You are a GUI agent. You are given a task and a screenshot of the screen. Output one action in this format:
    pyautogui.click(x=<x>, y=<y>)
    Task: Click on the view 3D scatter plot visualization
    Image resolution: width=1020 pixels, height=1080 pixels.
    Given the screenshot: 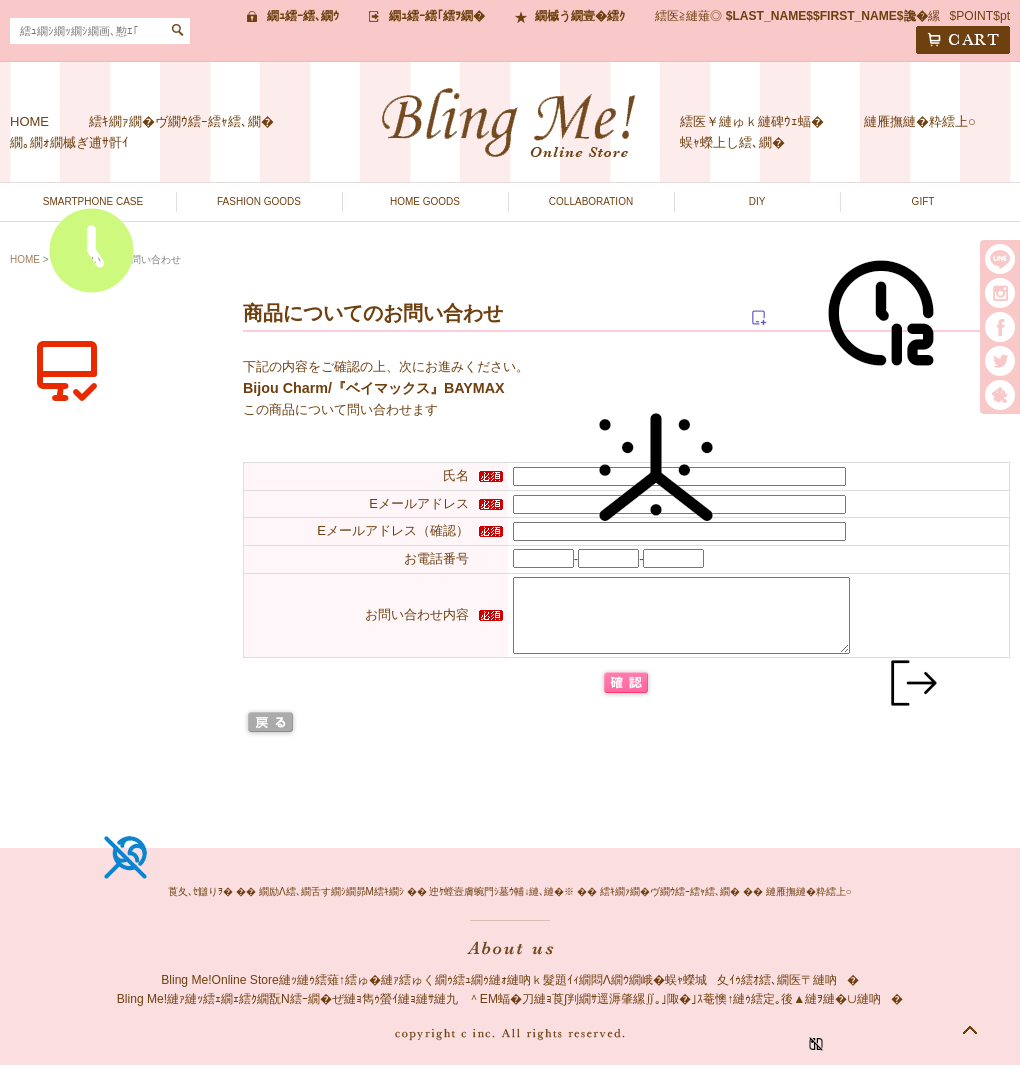 What is the action you would take?
    pyautogui.click(x=656, y=470)
    